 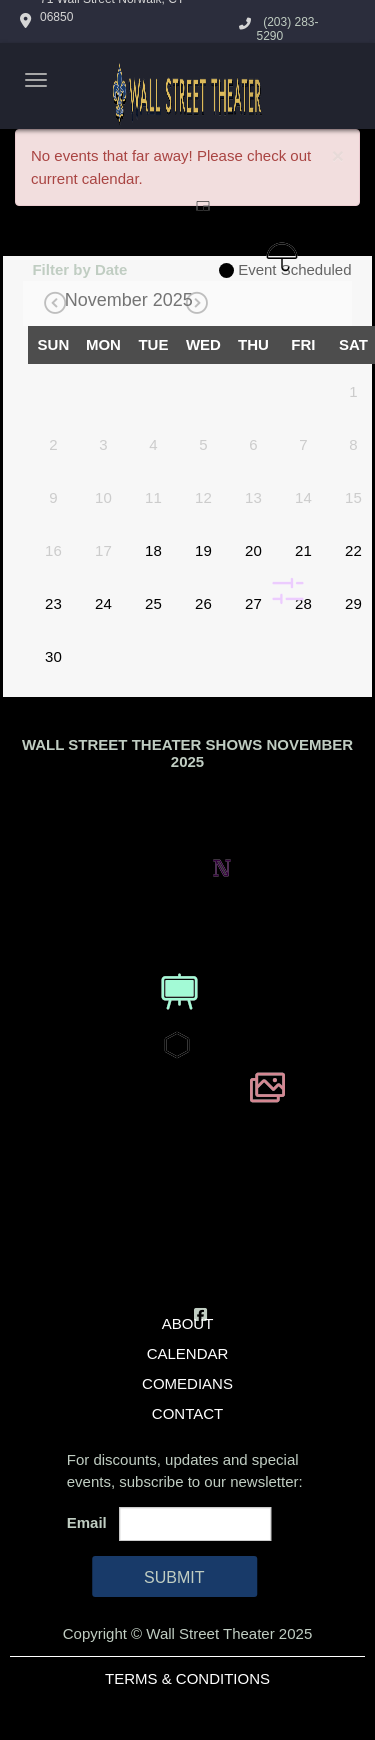 I want to click on indicates weather protection or rain forecast, so click(x=282, y=257).